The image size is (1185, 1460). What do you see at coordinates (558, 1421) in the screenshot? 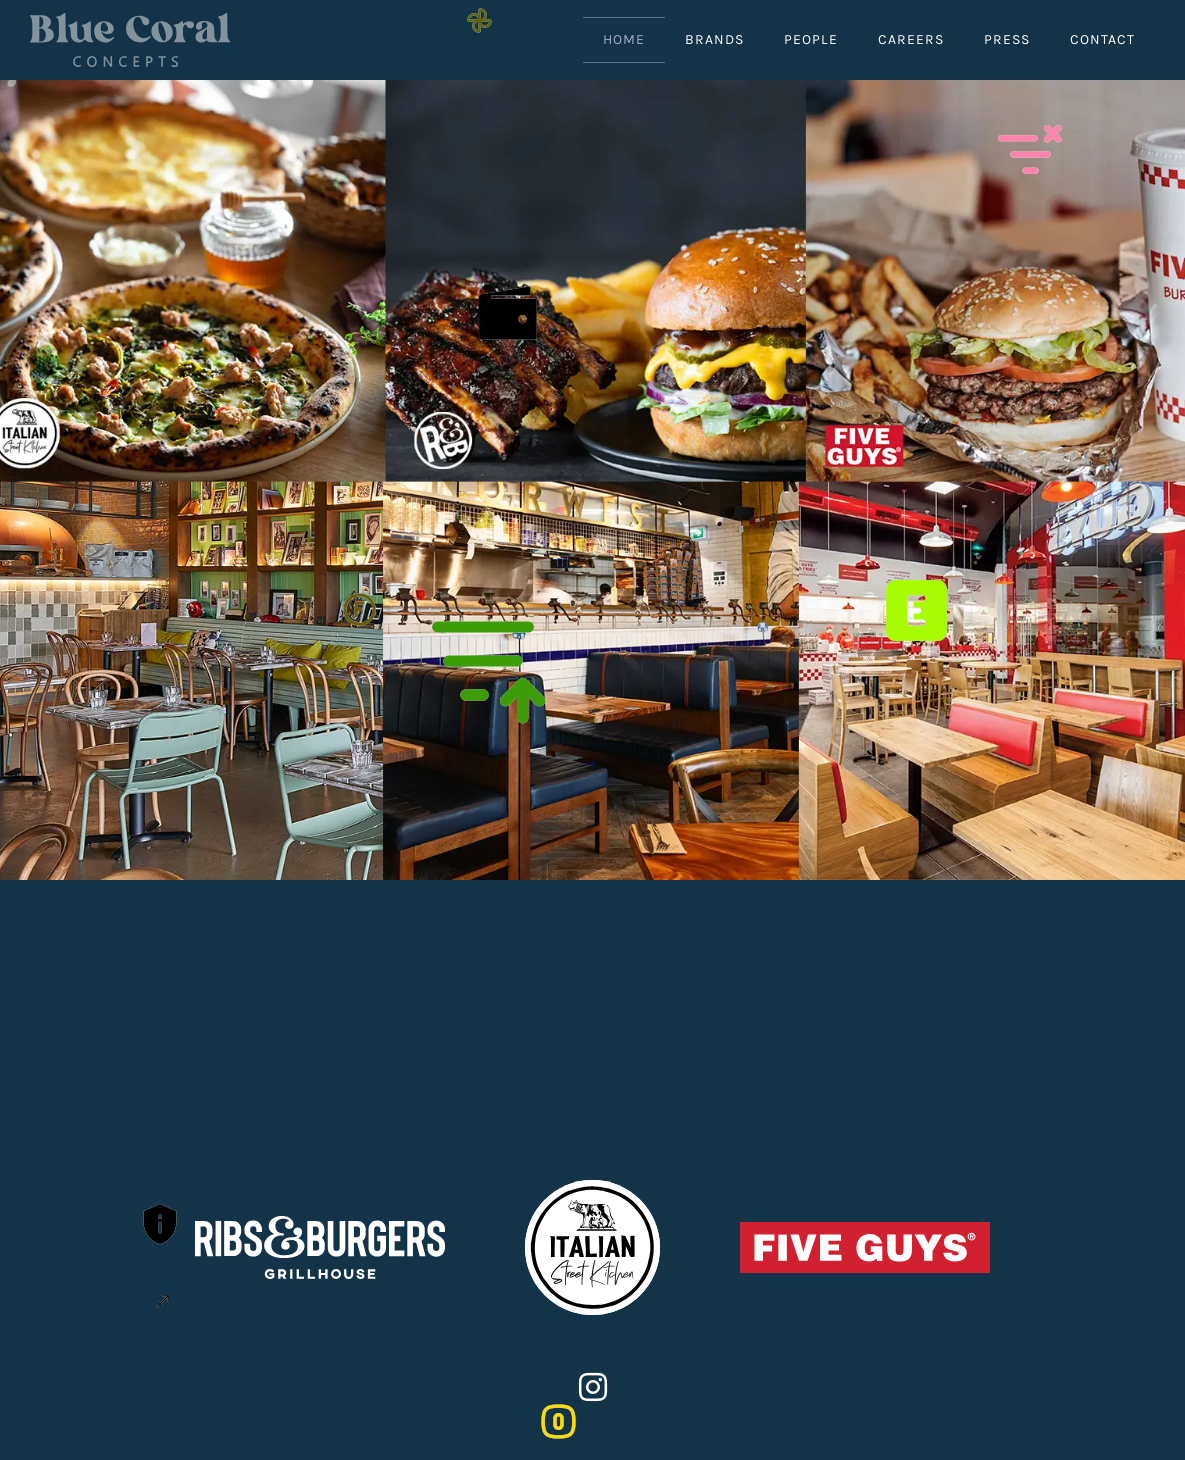
I see `represents the letter "o" in a menu or keyboard interface` at bounding box center [558, 1421].